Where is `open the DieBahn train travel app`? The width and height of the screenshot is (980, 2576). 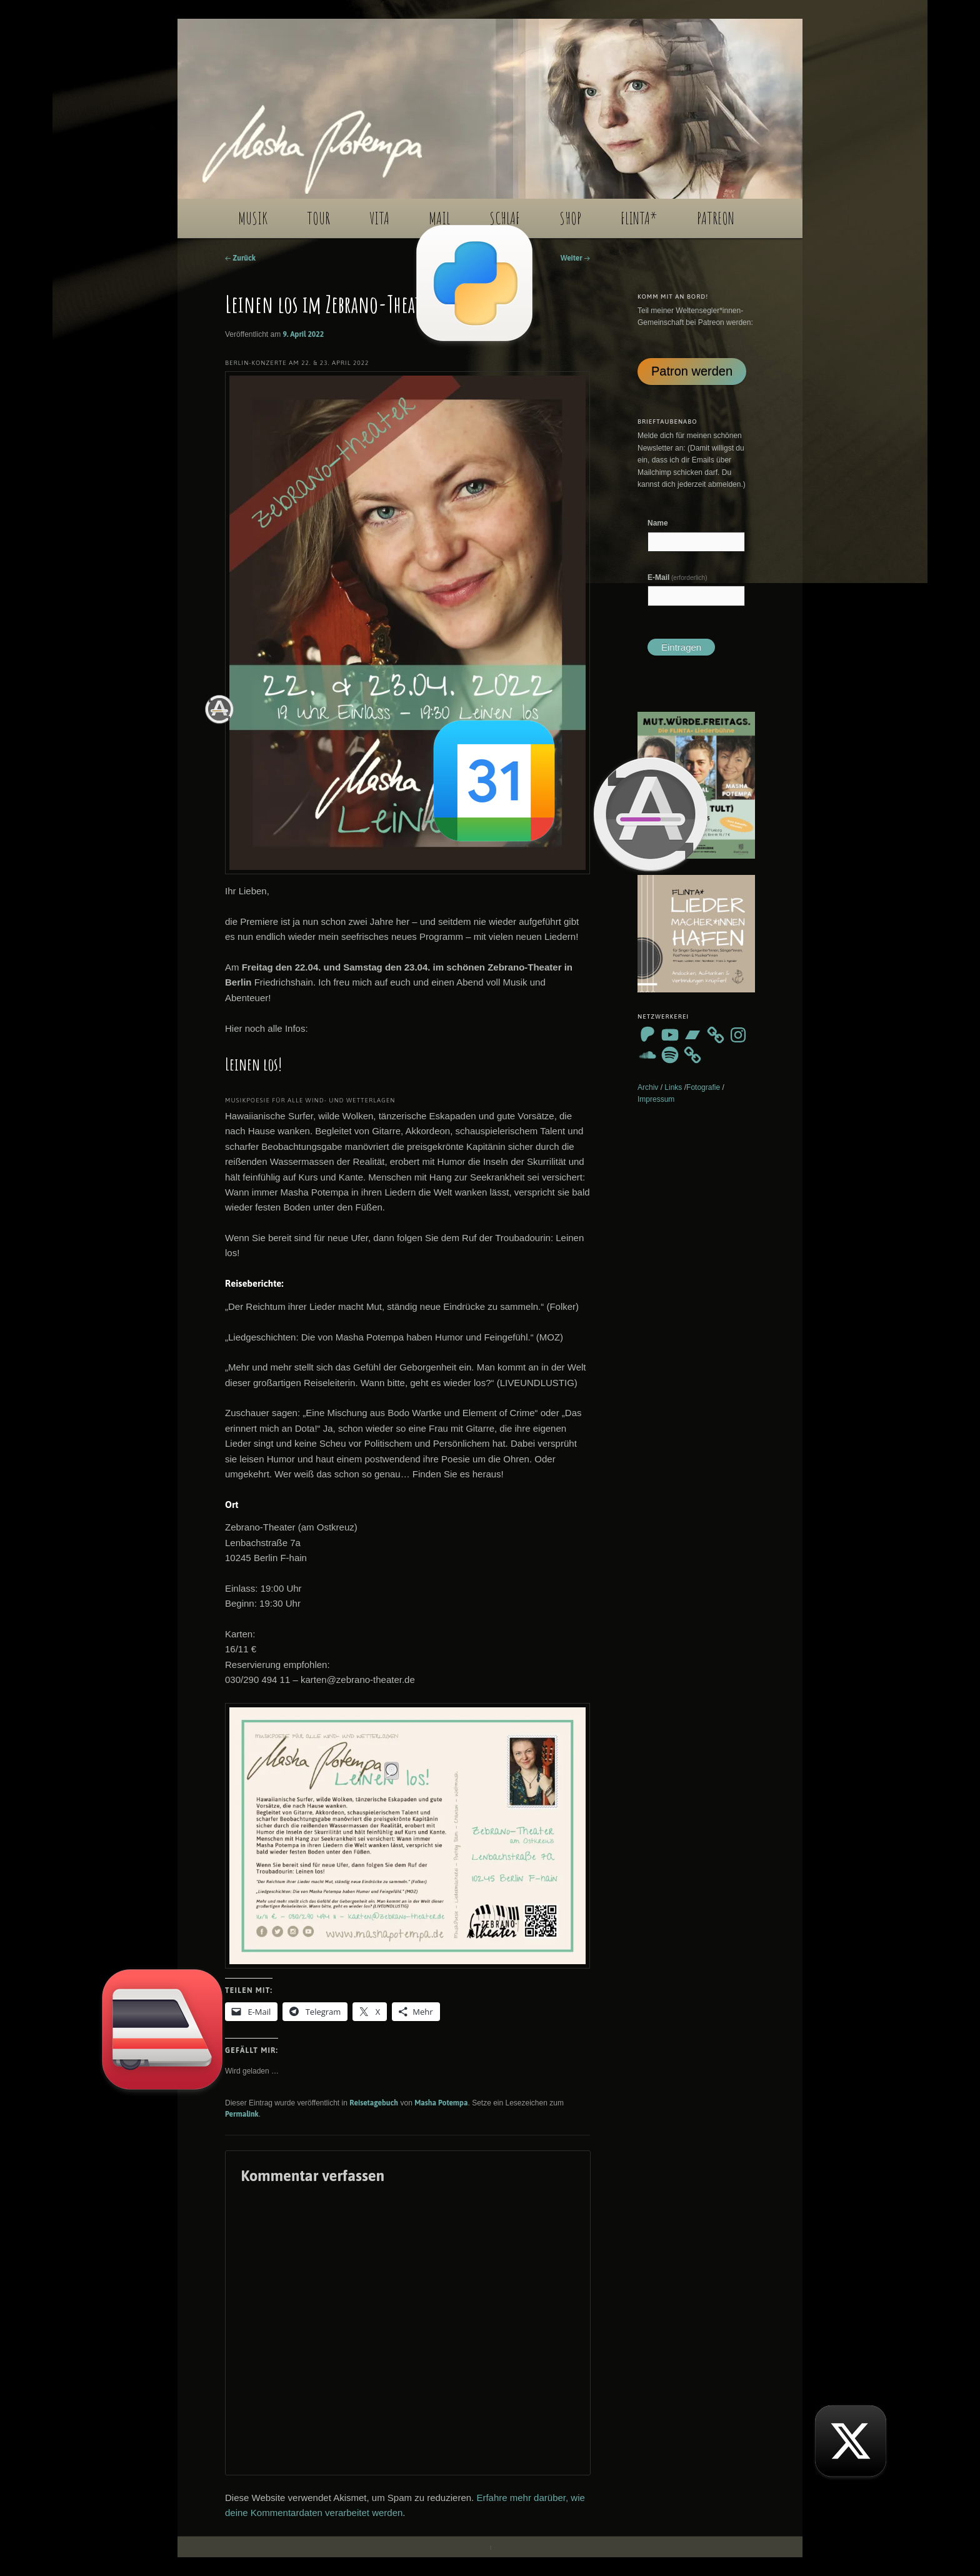
open the DieBahn train travel app is located at coordinates (162, 2029).